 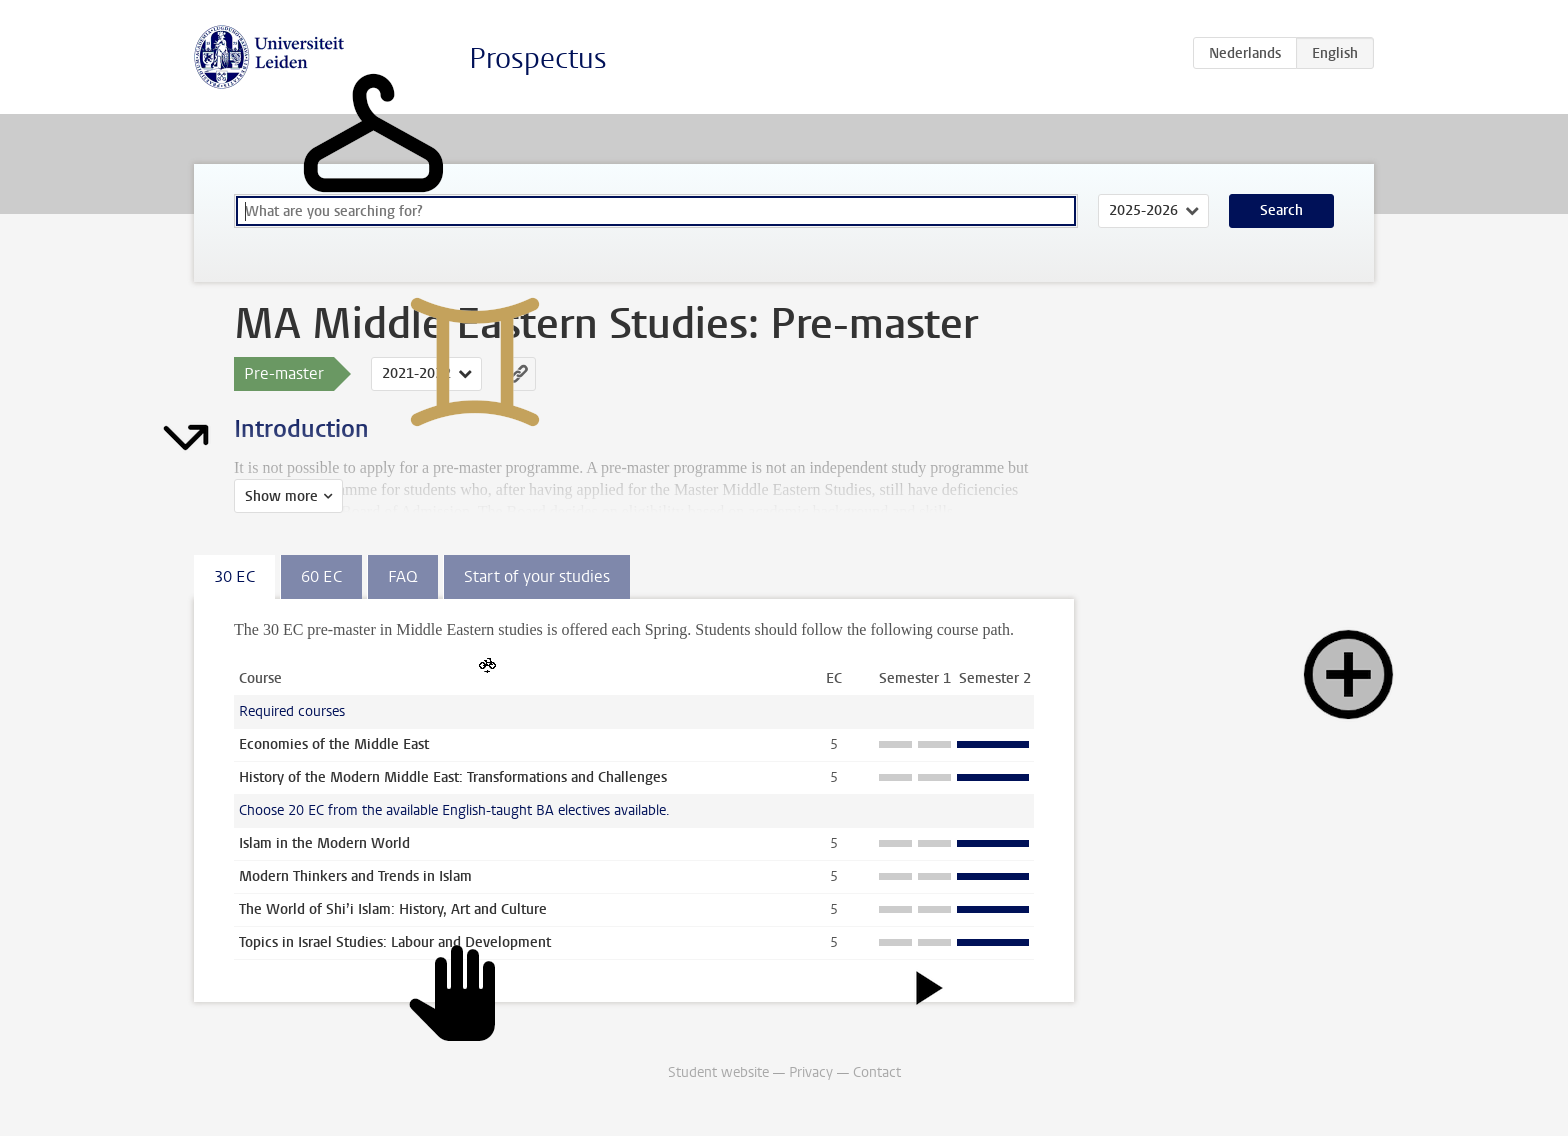 I want to click on access your wardrobe or closet, so click(x=373, y=136).